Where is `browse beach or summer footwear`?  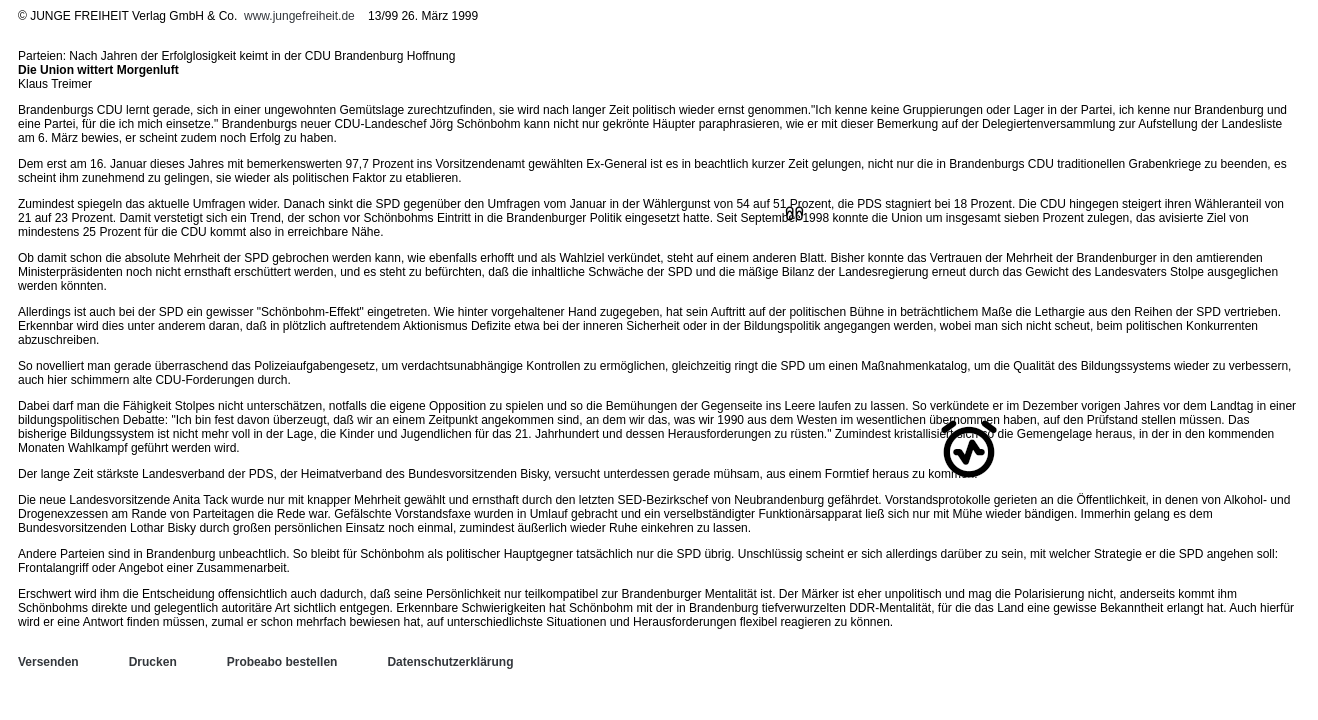
browse beach or summer footwear is located at coordinates (794, 213).